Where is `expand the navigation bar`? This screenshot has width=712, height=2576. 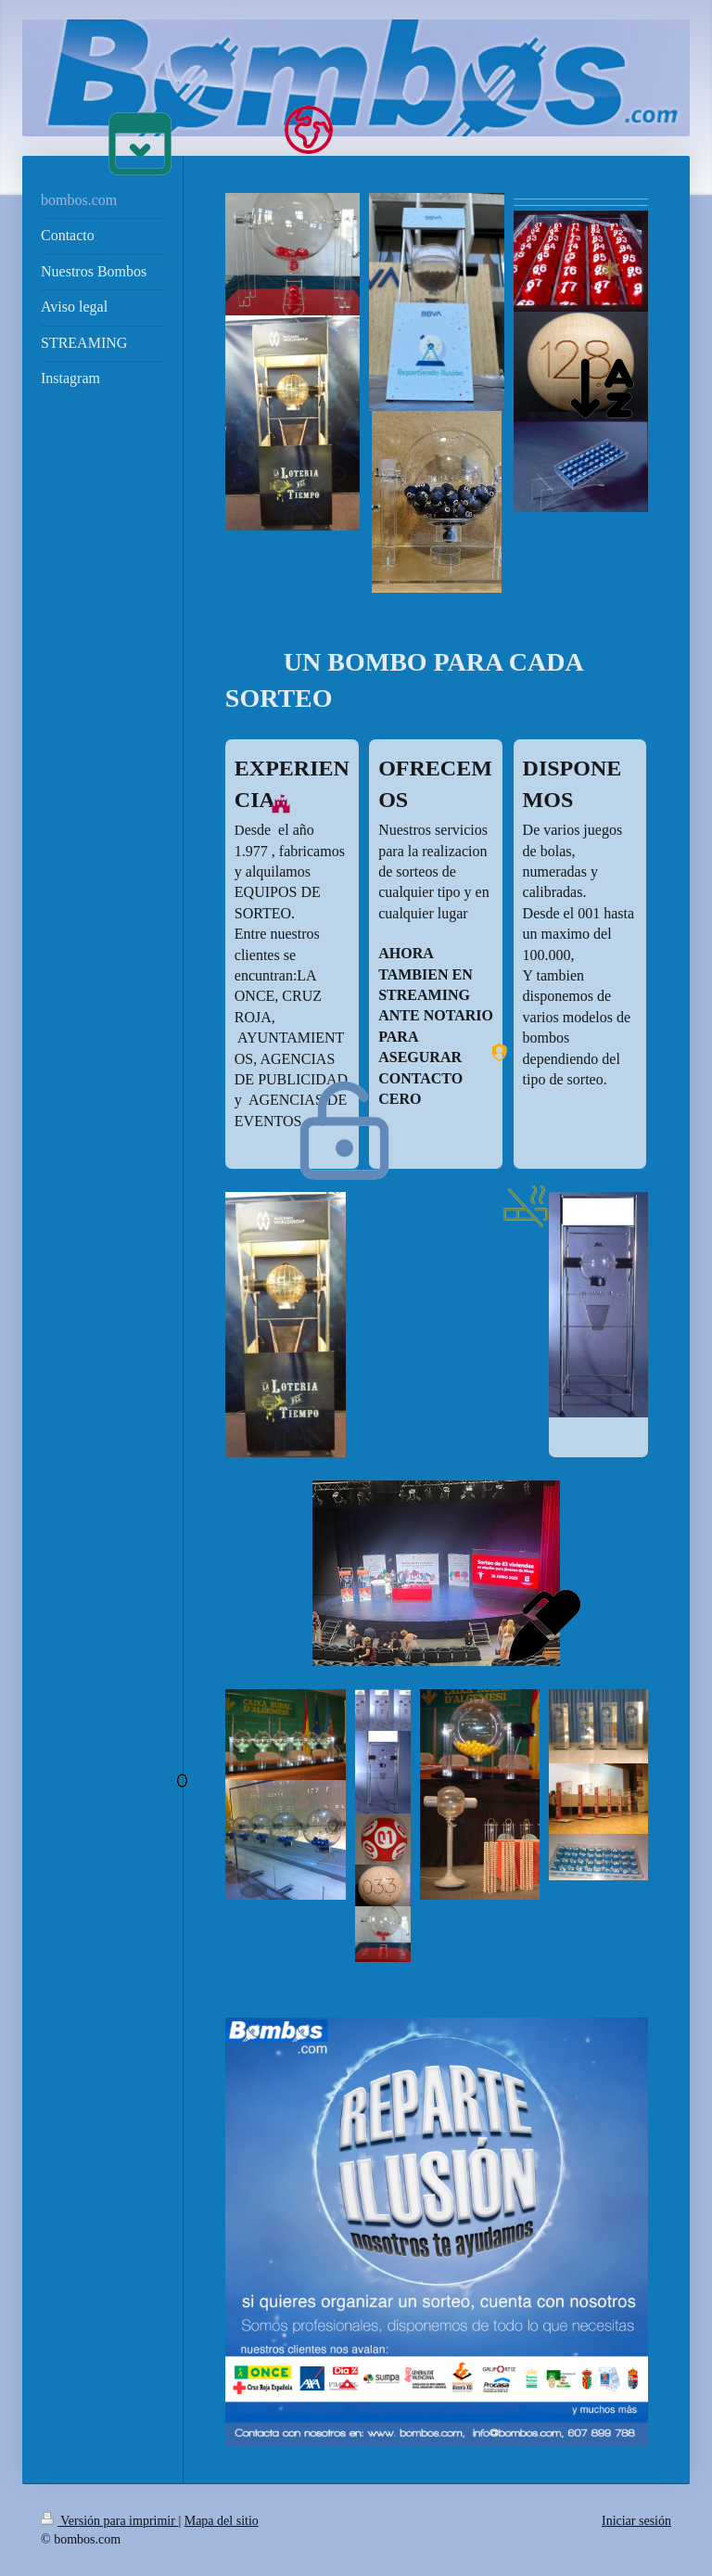 expand the navigation bar is located at coordinates (140, 144).